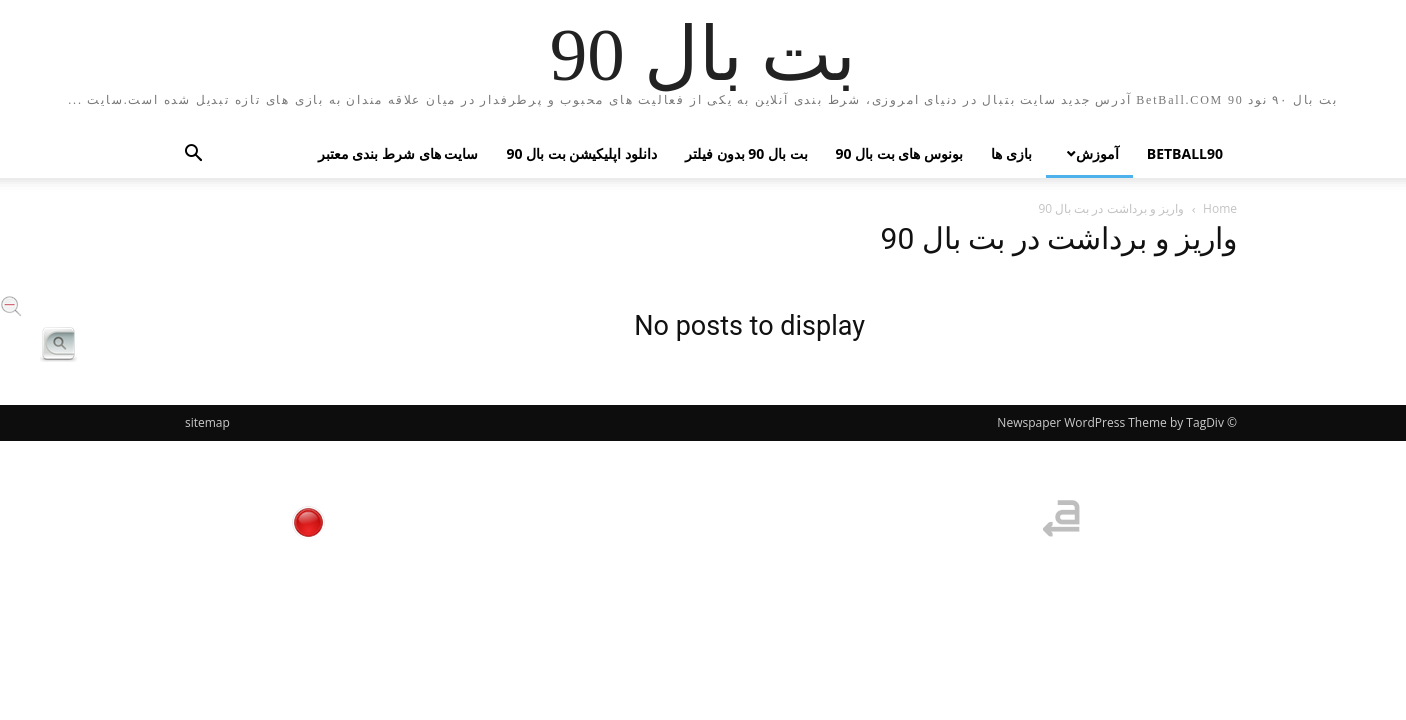 Image resolution: width=1406 pixels, height=720 pixels. Describe the element at coordinates (58, 343) in the screenshot. I see `open search preferences or settings` at that location.